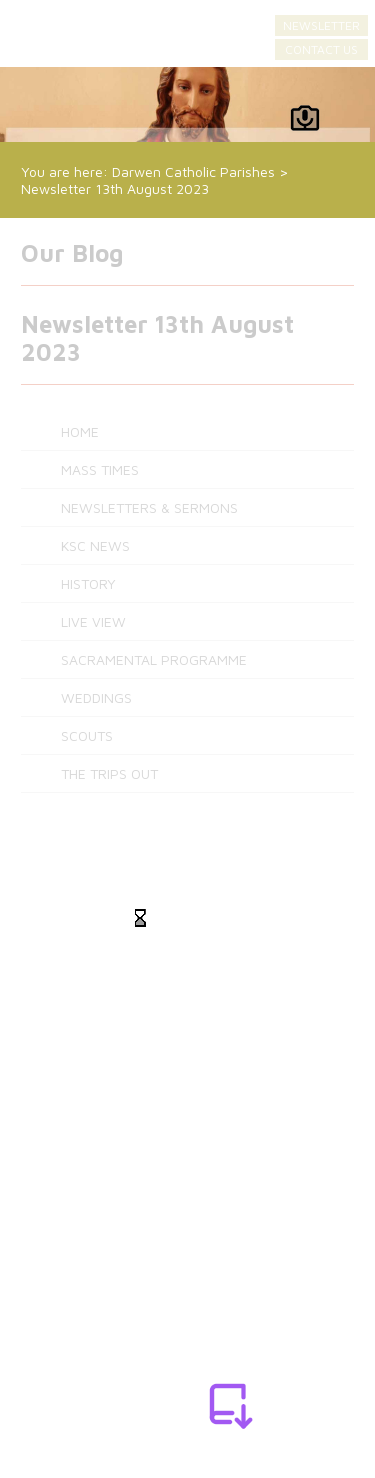 Image resolution: width=375 pixels, height=1478 pixels. What do you see at coordinates (140, 918) in the screenshot?
I see `indicates time is running out or nearing completion` at bounding box center [140, 918].